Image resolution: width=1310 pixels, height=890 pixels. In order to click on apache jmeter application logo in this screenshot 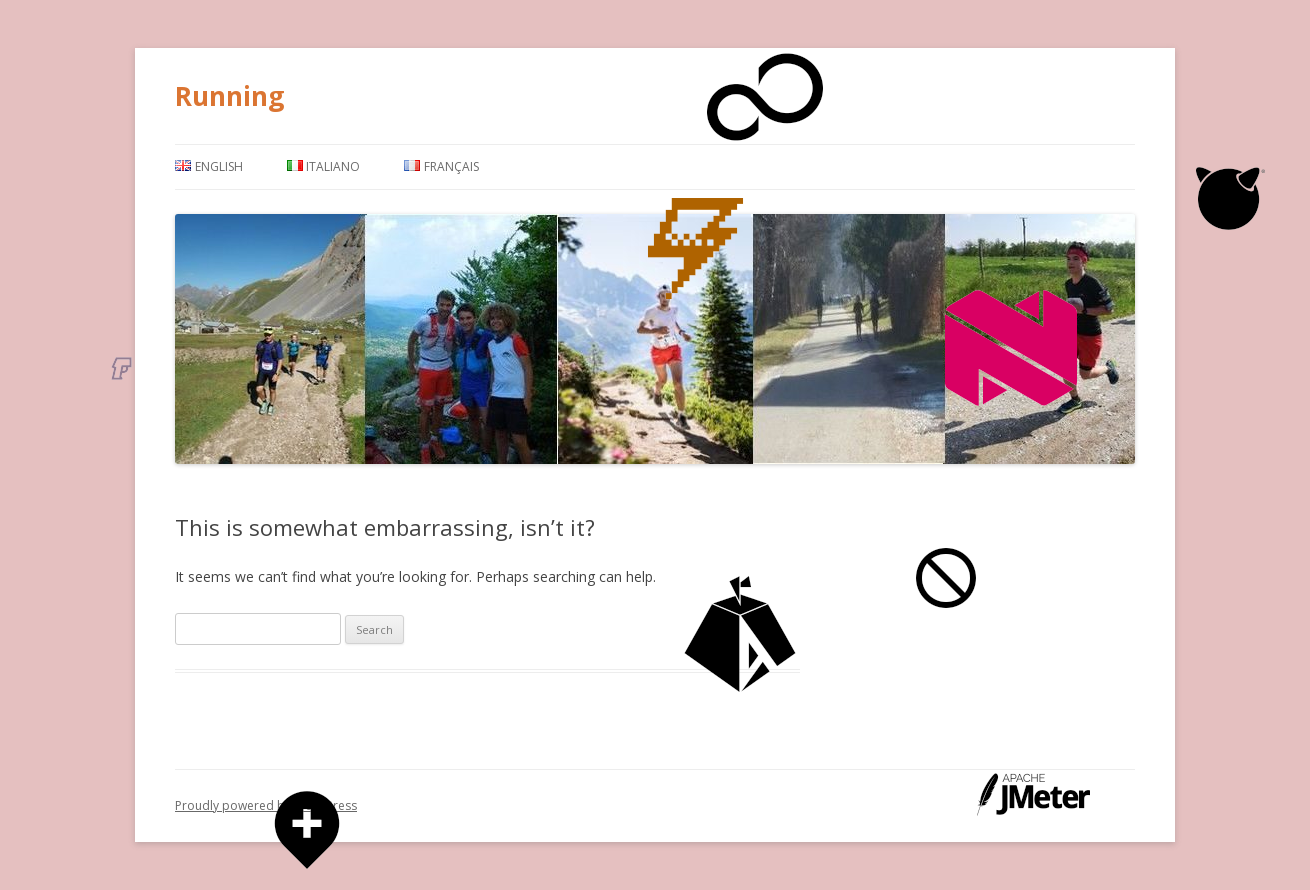, I will do `click(1033, 794)`.